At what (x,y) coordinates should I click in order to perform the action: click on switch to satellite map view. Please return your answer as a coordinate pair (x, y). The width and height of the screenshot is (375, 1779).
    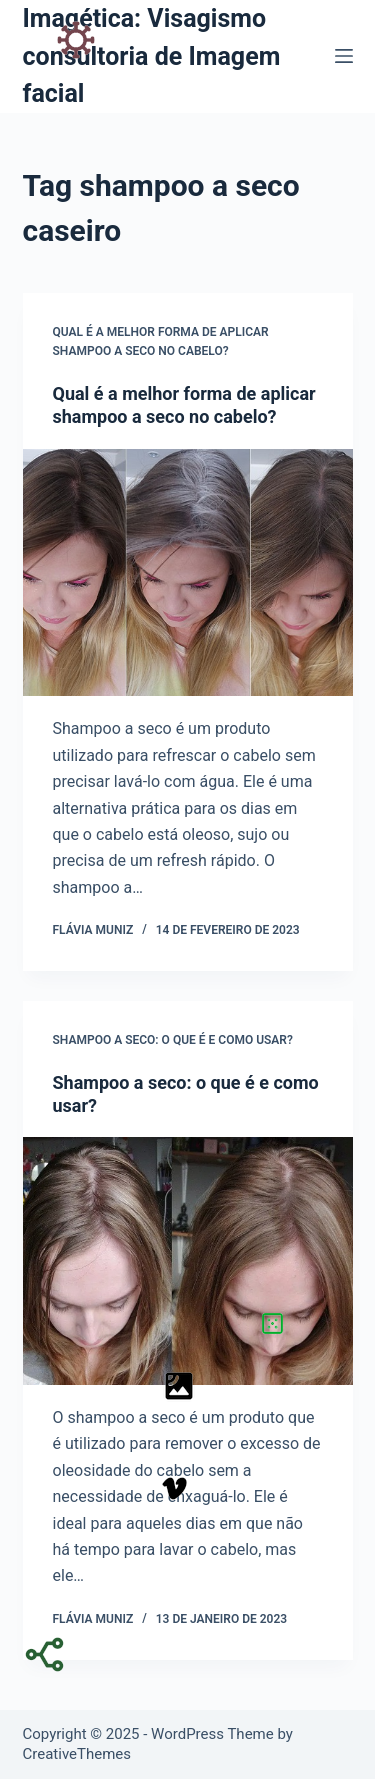
    Looking at the image, I should click on (179, 1386).